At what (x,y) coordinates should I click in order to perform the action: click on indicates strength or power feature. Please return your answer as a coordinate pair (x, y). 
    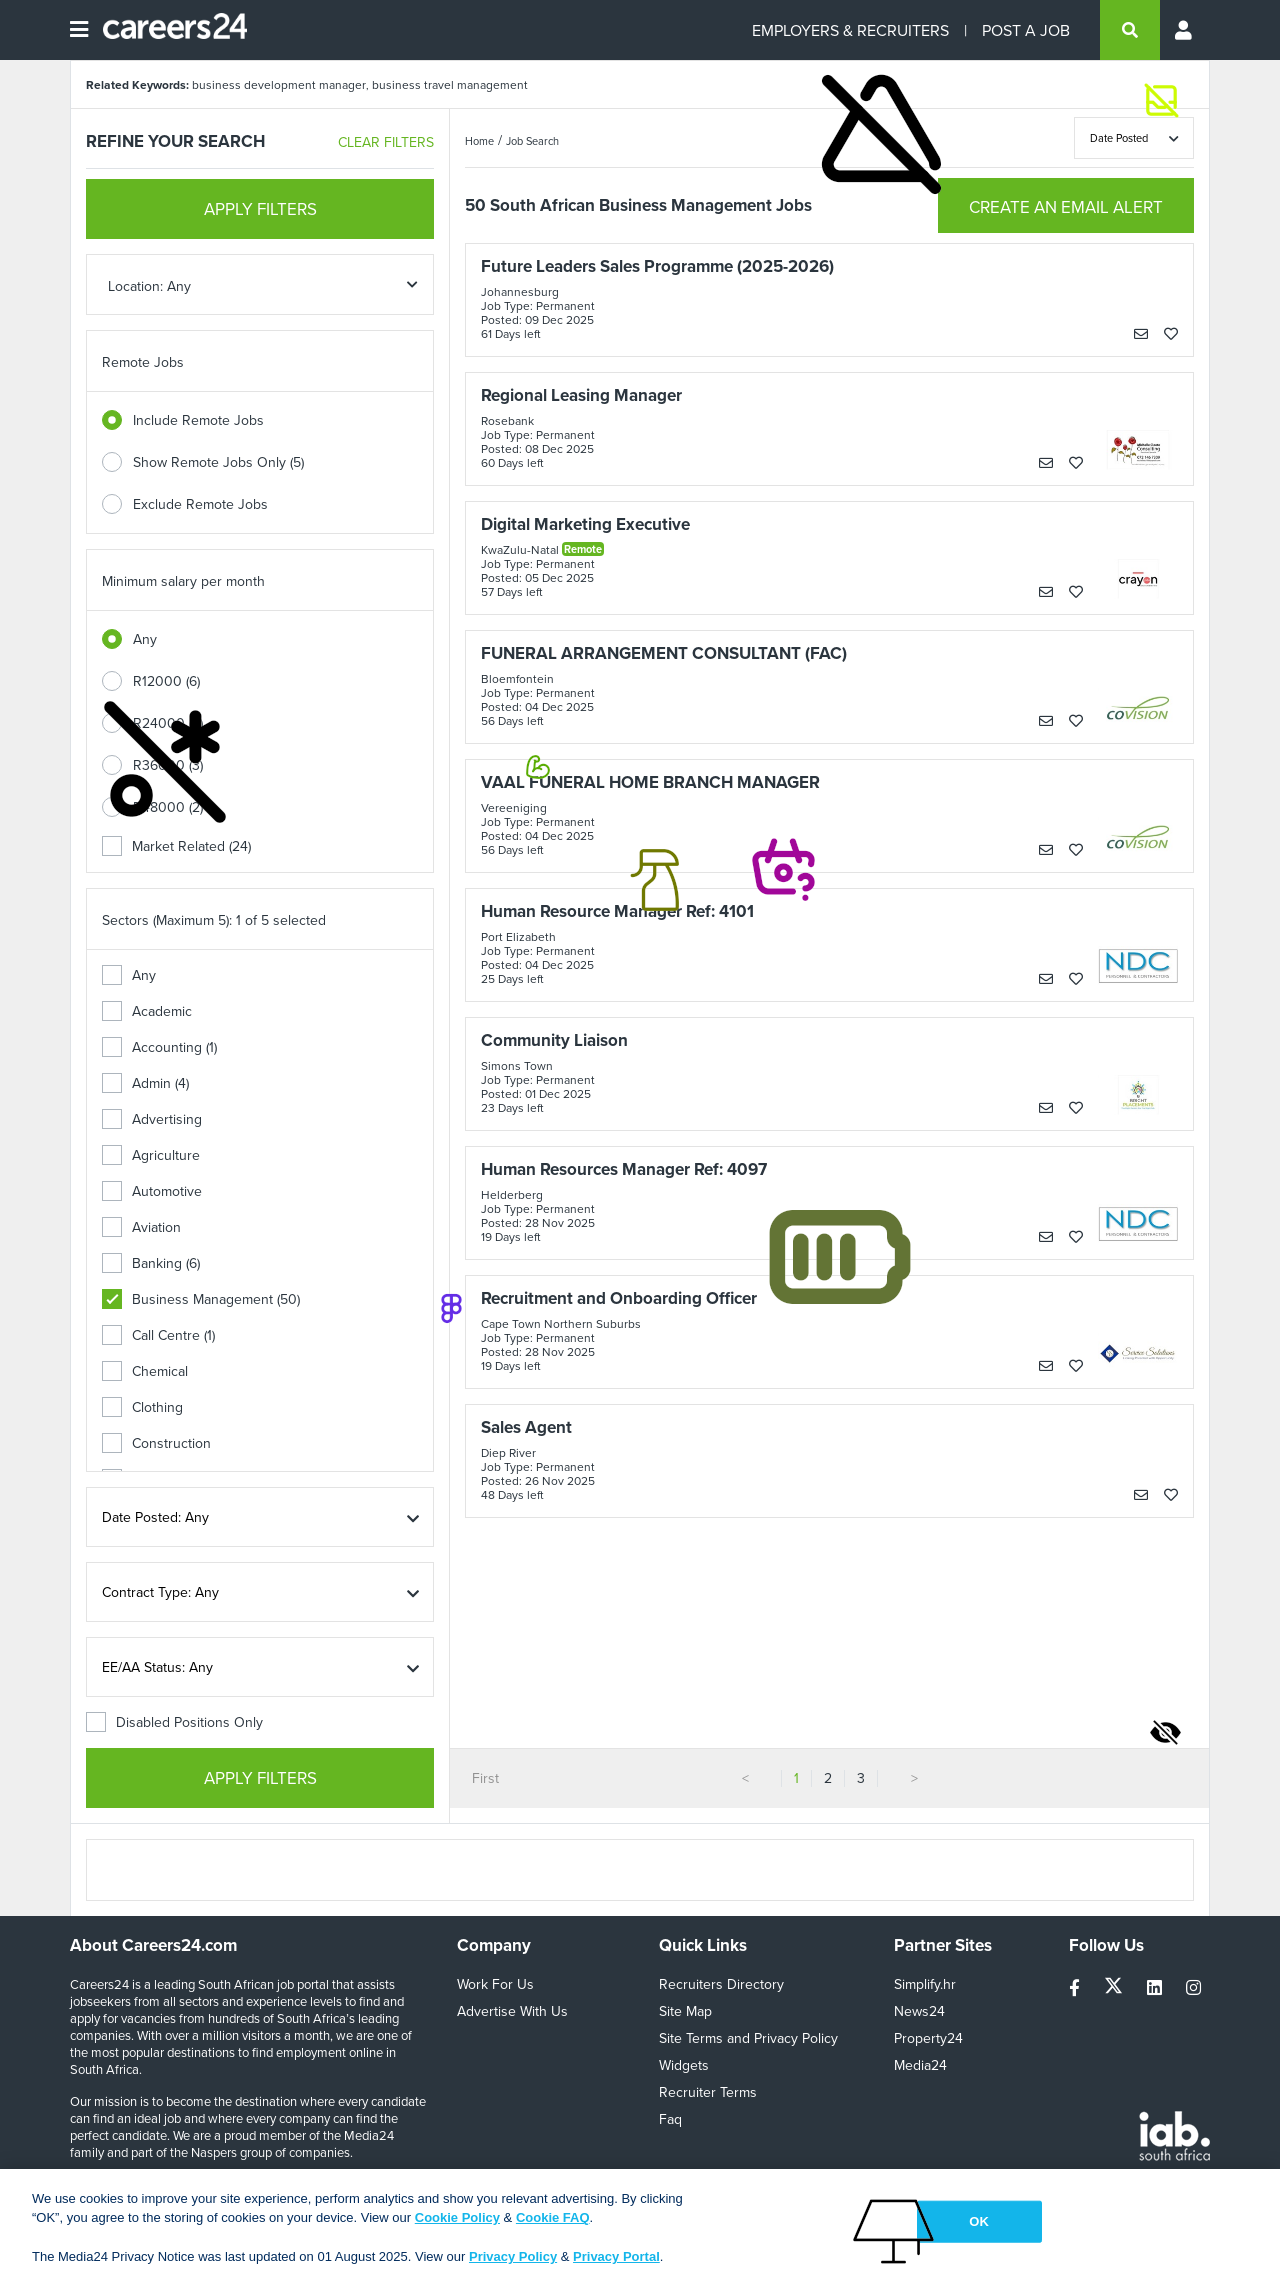
    Looking at the image, I should click on (538, 767).